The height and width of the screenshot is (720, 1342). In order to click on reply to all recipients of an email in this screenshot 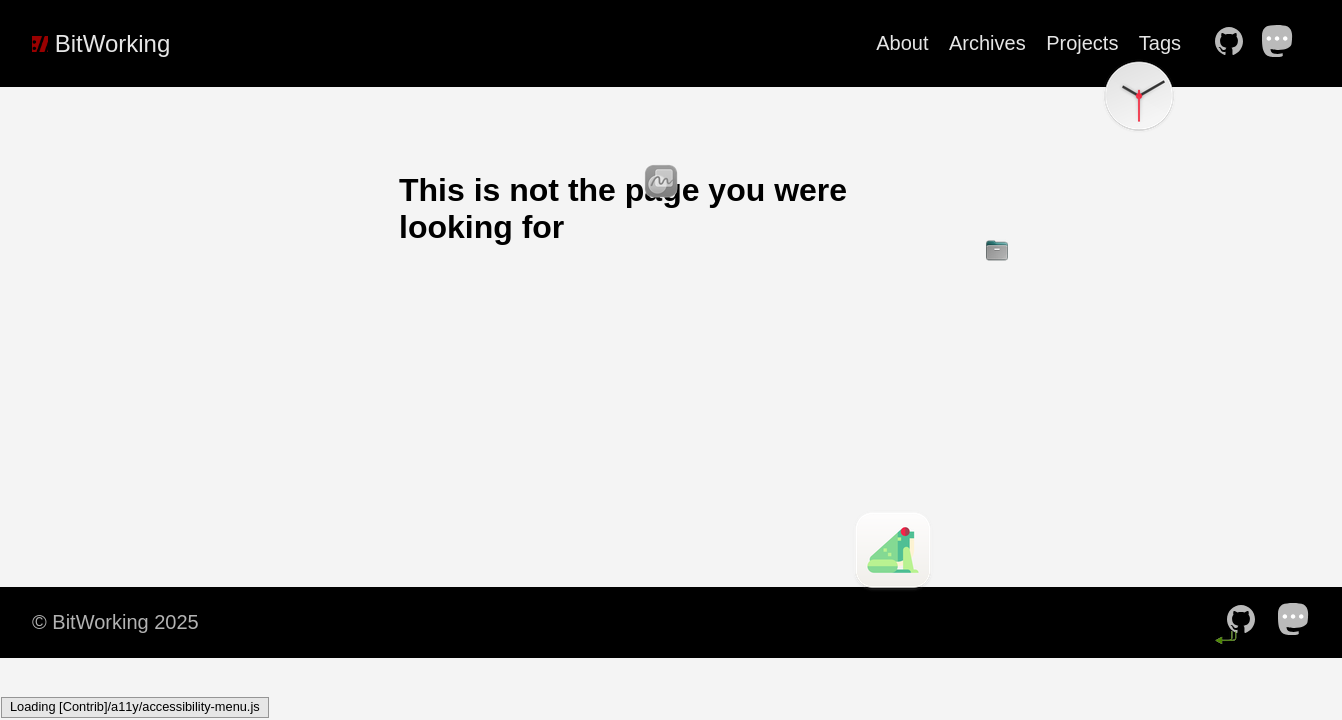, I will do `click(1225, 637)`.